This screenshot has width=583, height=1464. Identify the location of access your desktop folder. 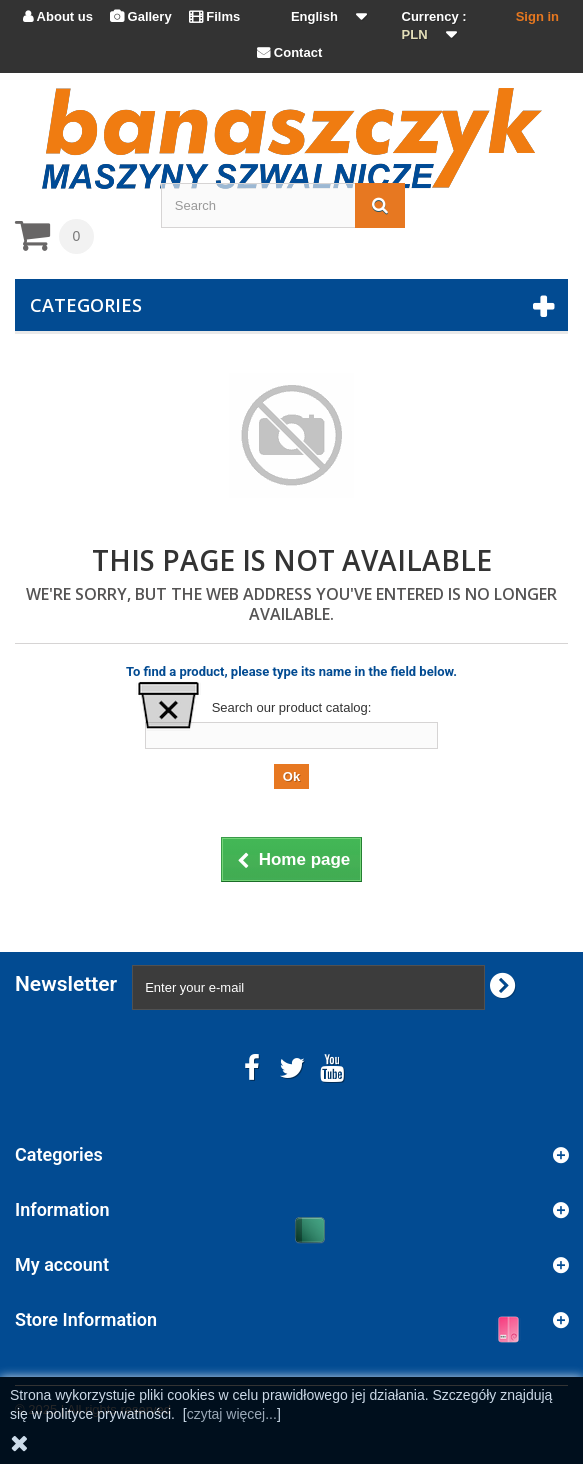
(310, 1229).